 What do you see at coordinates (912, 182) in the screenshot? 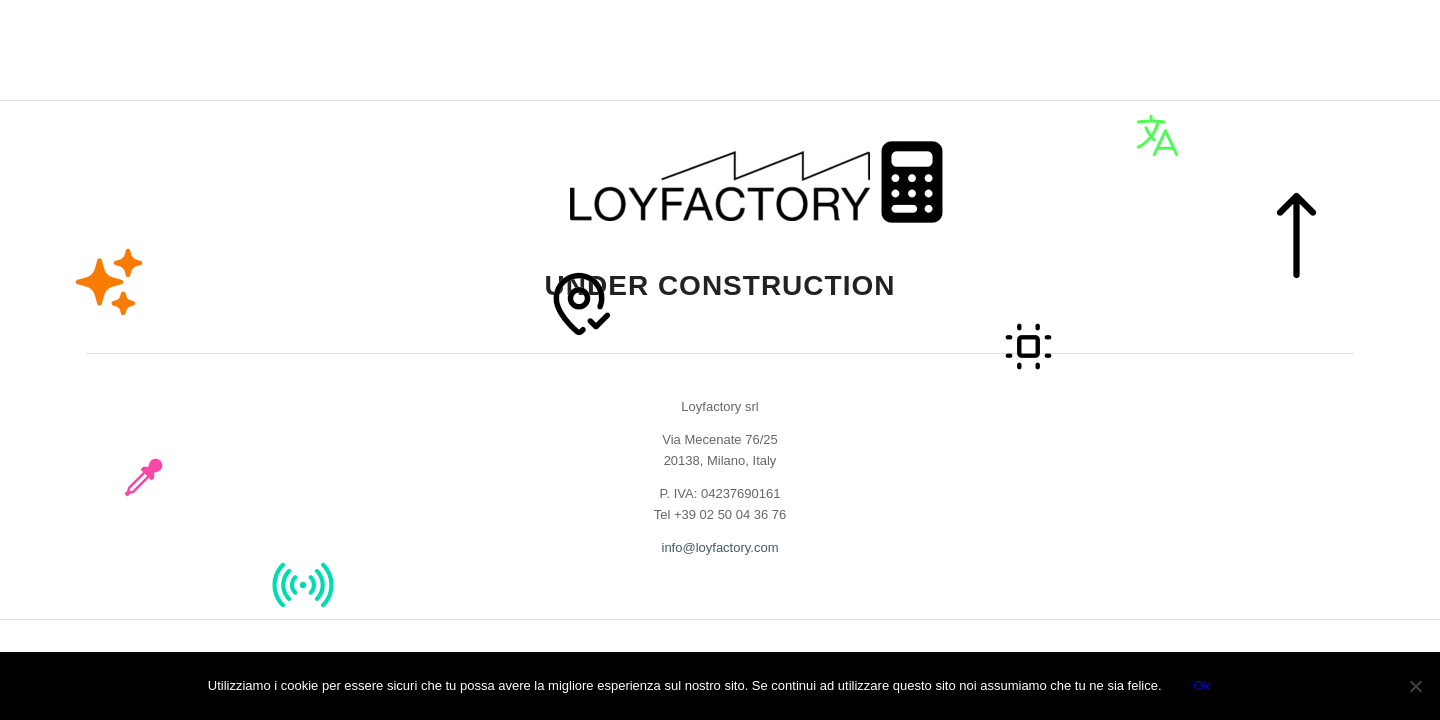
I see `open the calculator app` at bounding box center [912, 182].